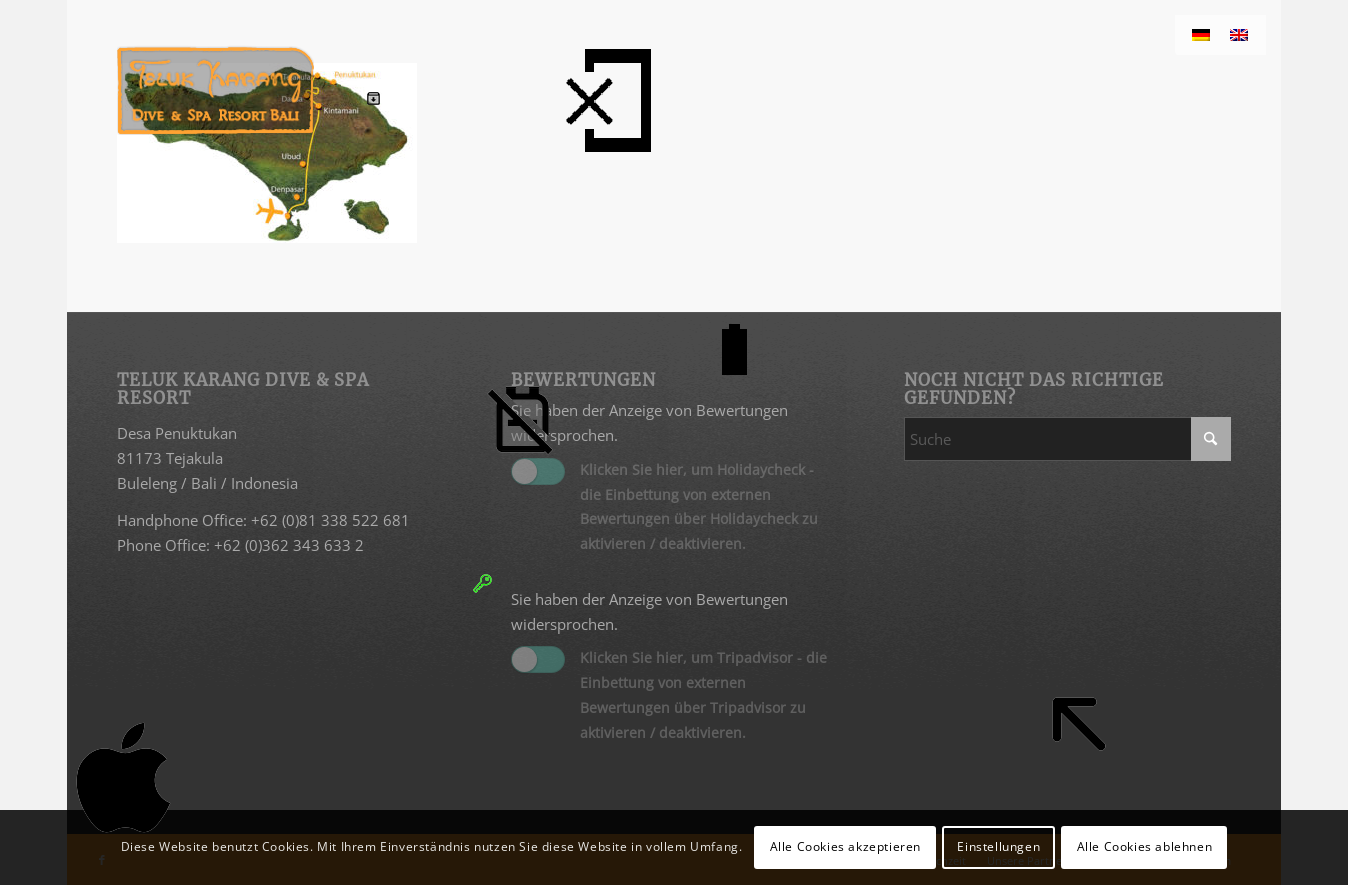 The width and height of the screenshot is (1348, 885). I want to click on navigate to parent folder or previous level, so click(1079, 724).